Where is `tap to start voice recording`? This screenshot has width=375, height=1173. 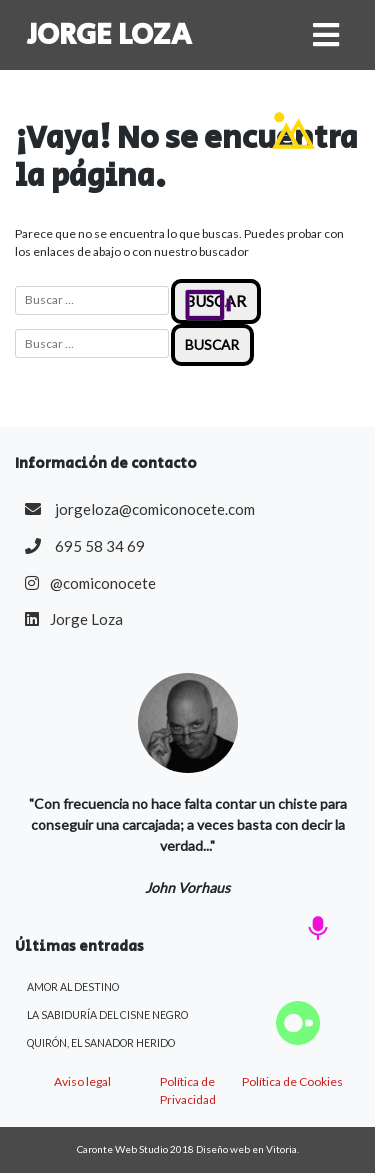 tap to start voice recording is located at coordinates (318, 928).